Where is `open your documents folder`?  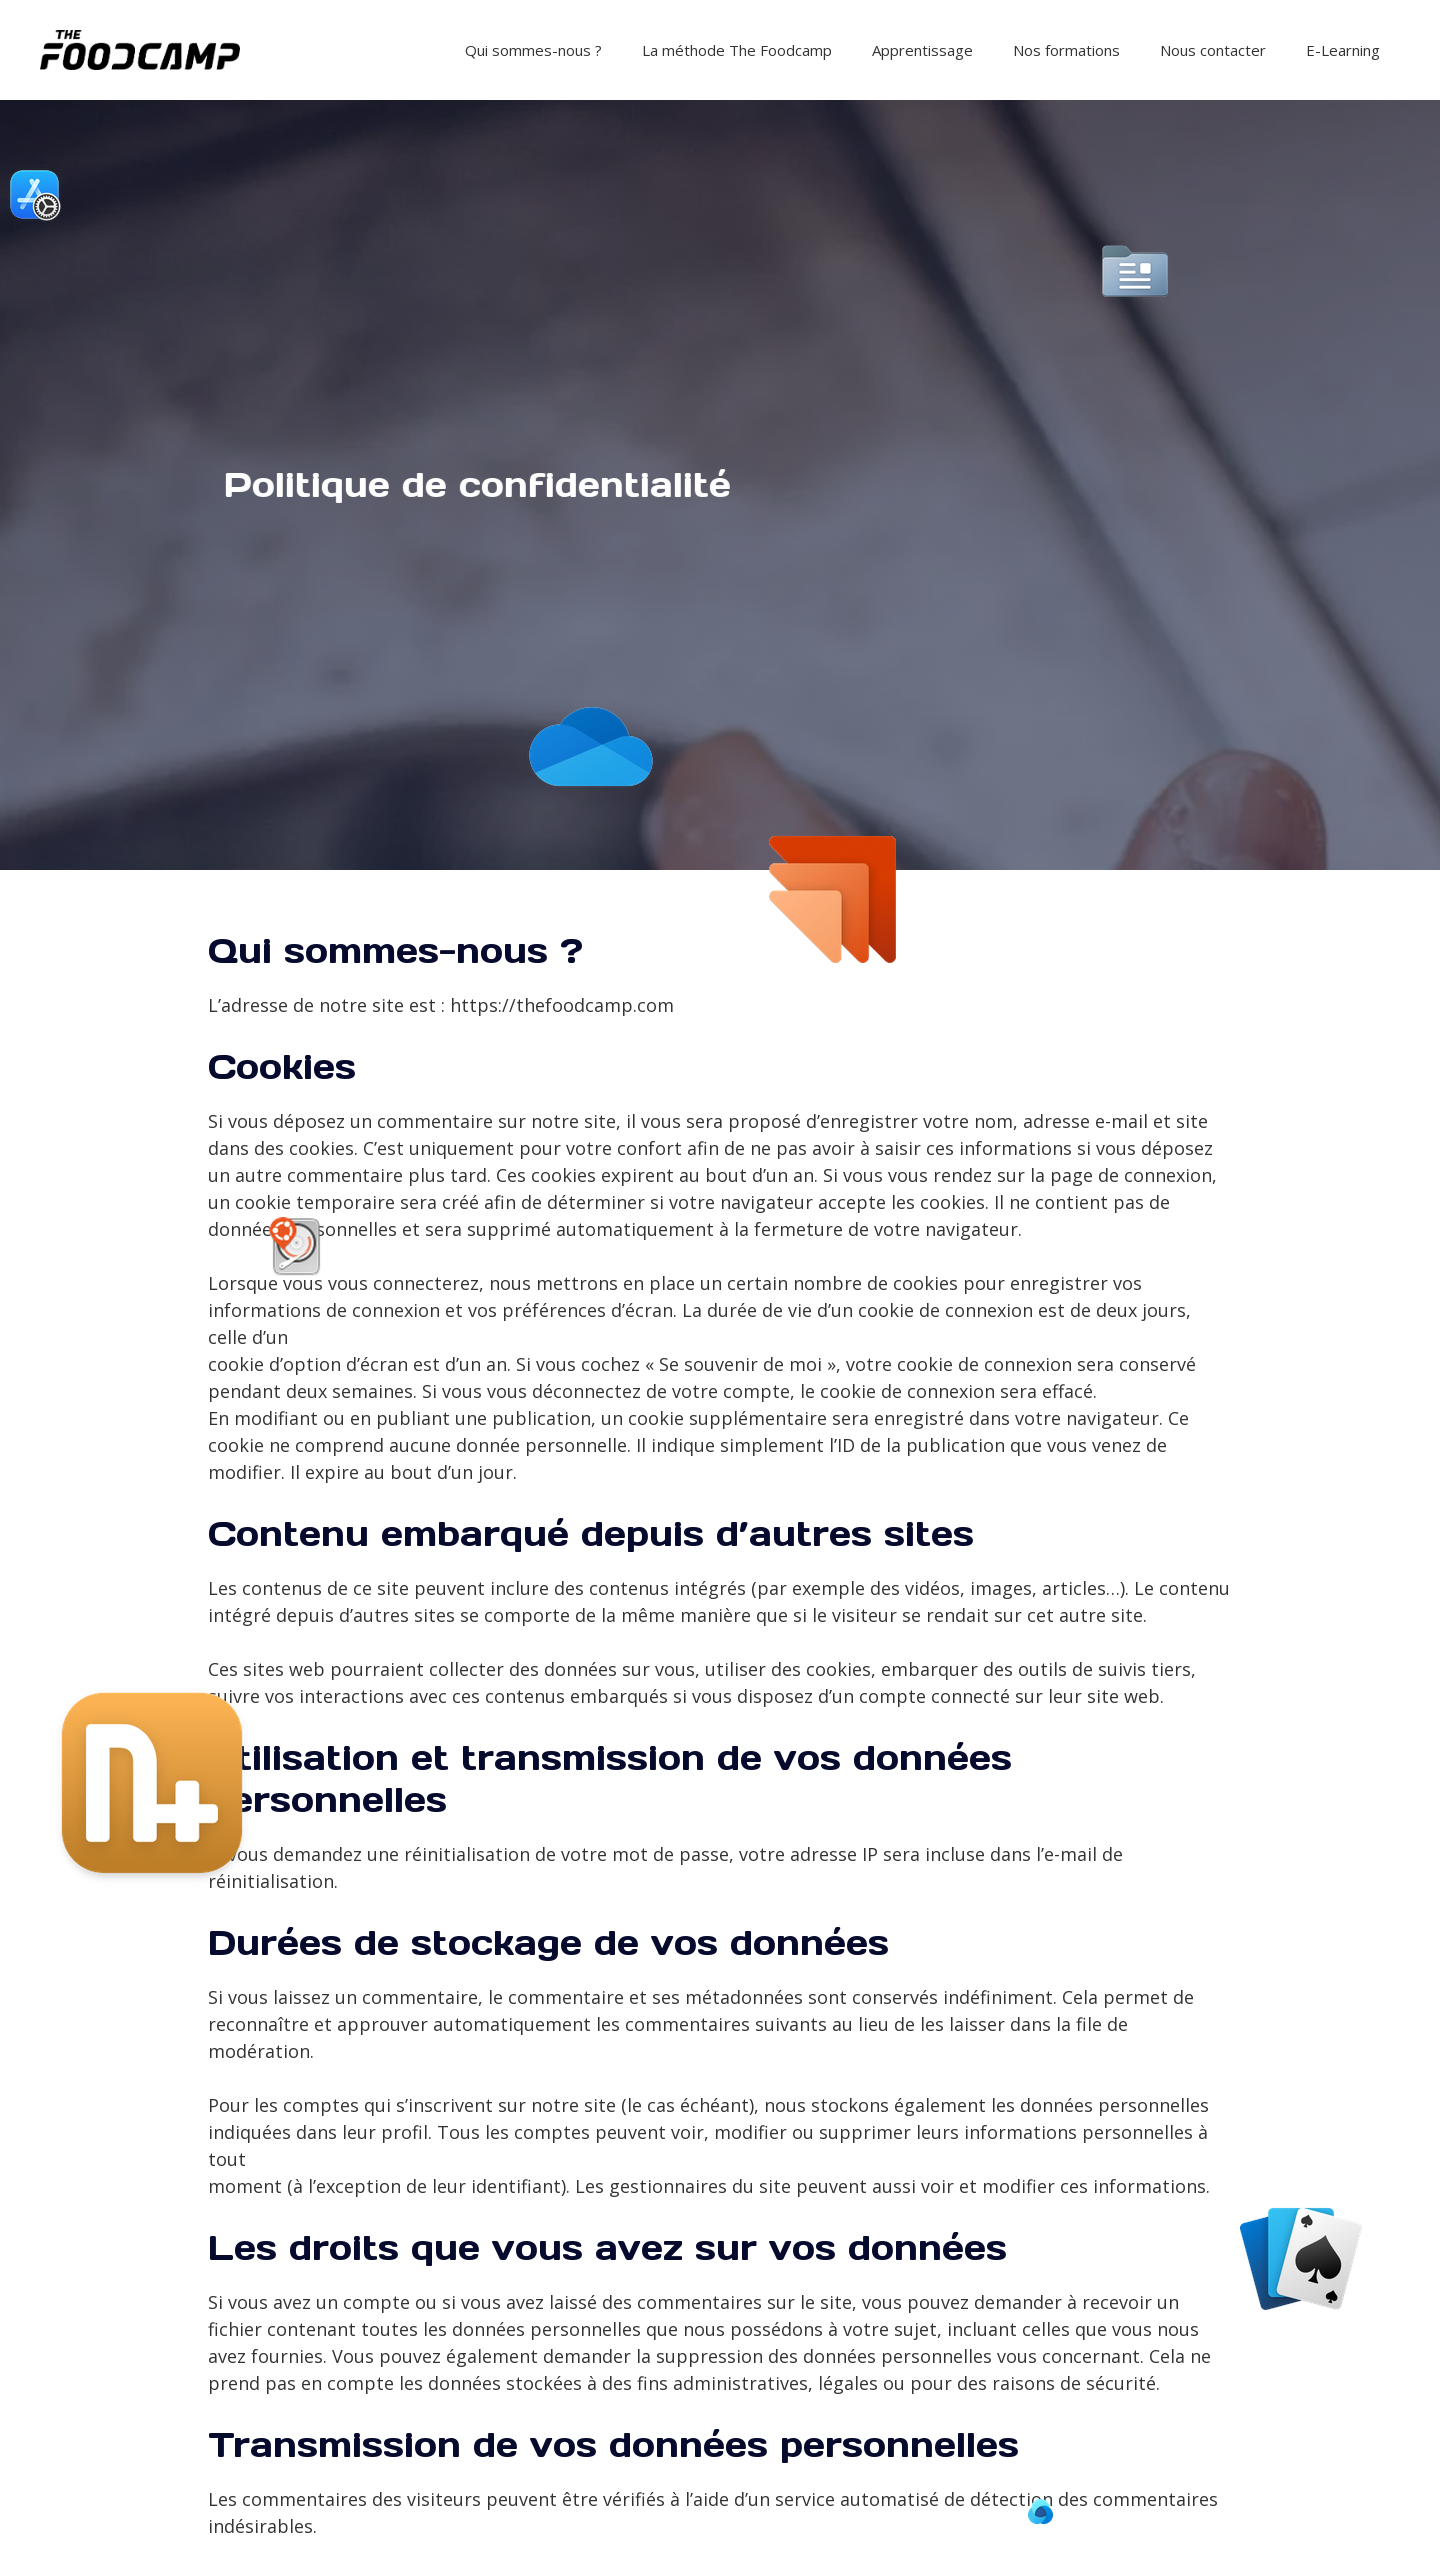
open your documents folder is located at coordinates (1135, 273).